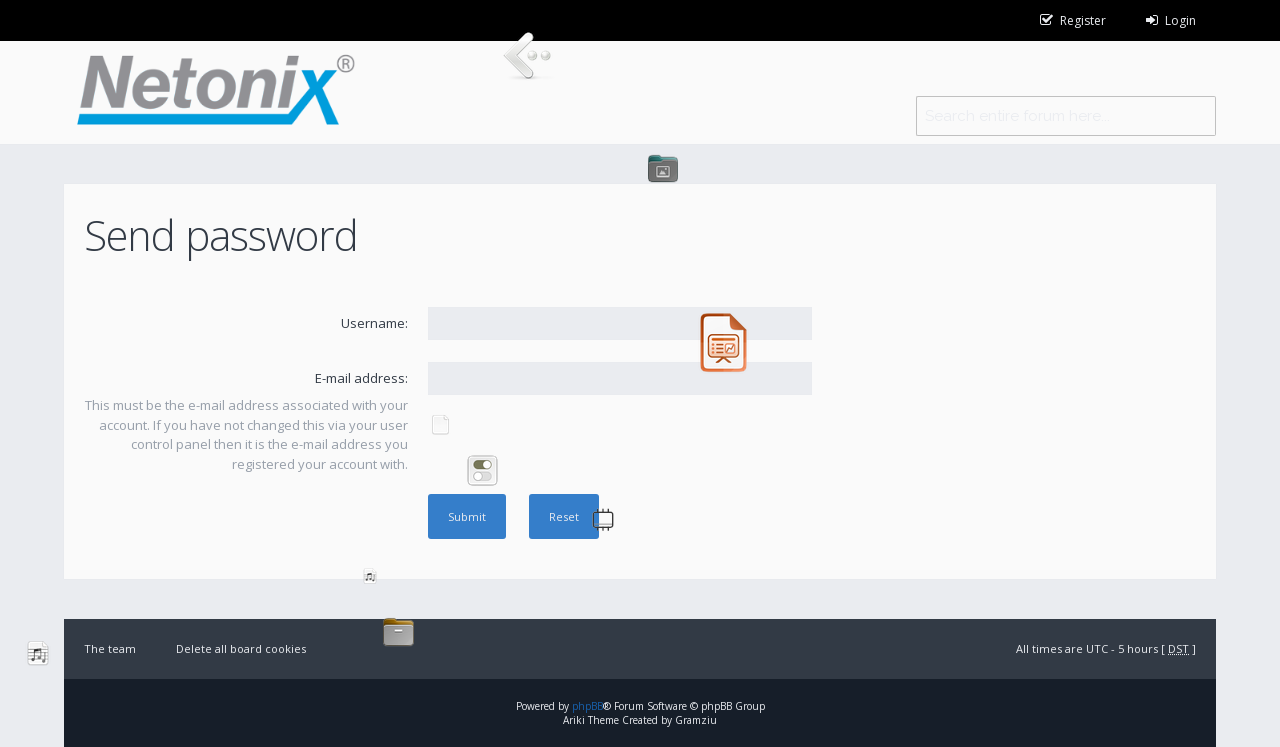 The image size is (1280, 747). Describe the element at coordinates (527, 55) in the screenshot. I see `go back to the previous screen or page` at that location.